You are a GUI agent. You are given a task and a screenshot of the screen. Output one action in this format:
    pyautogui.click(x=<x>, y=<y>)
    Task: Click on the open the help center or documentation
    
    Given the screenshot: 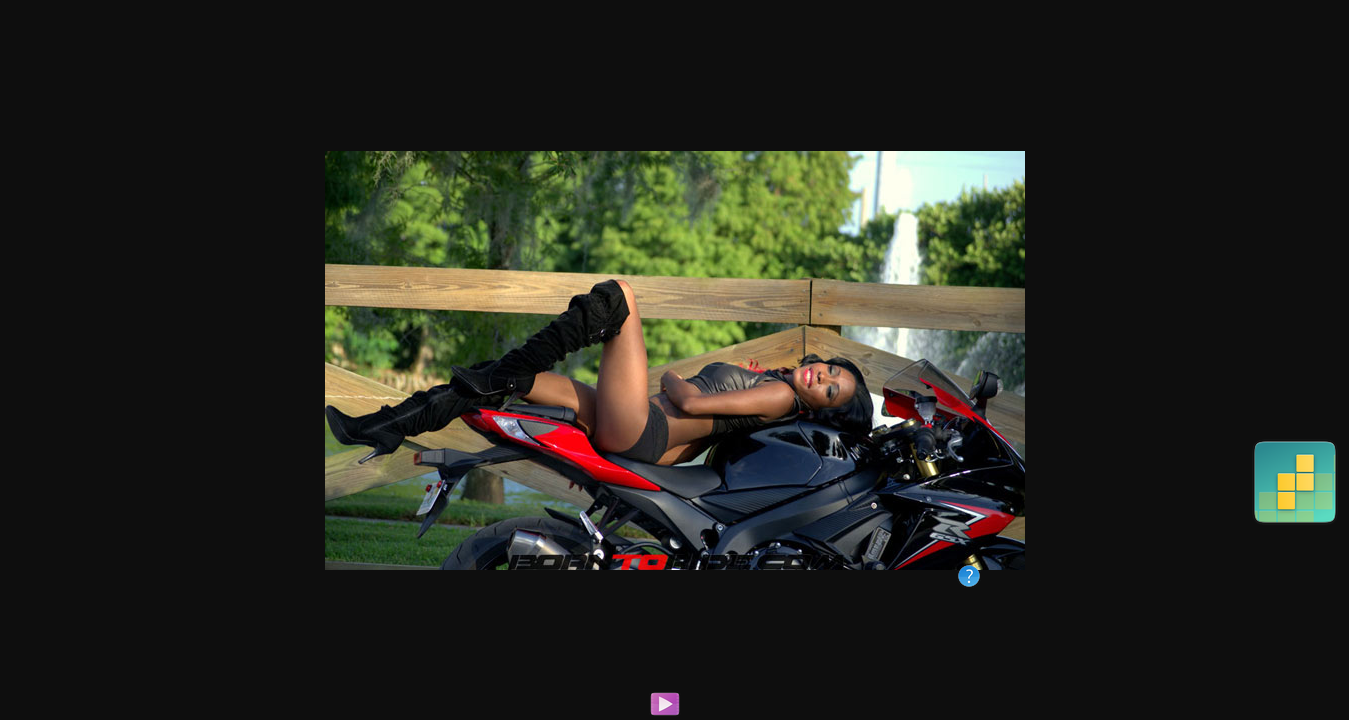 What is the action you would take?
    pyautogui.click(x=969, y=576)
    